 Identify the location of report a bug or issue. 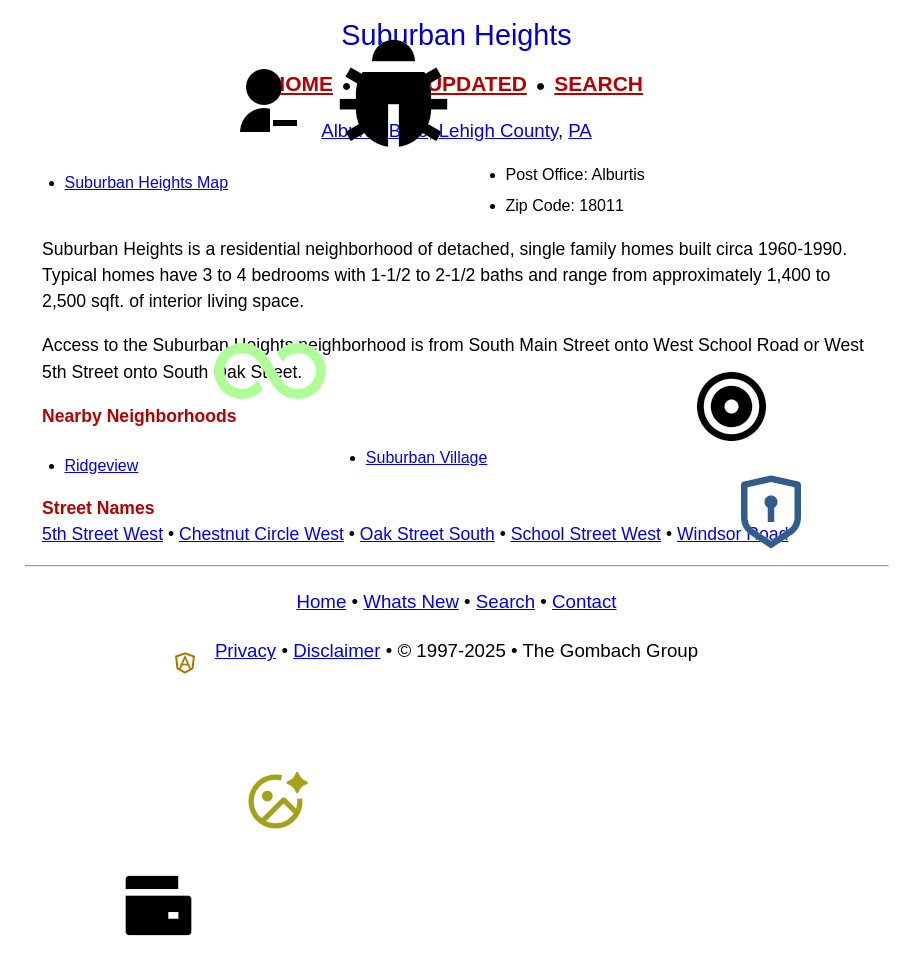
(393, 93).